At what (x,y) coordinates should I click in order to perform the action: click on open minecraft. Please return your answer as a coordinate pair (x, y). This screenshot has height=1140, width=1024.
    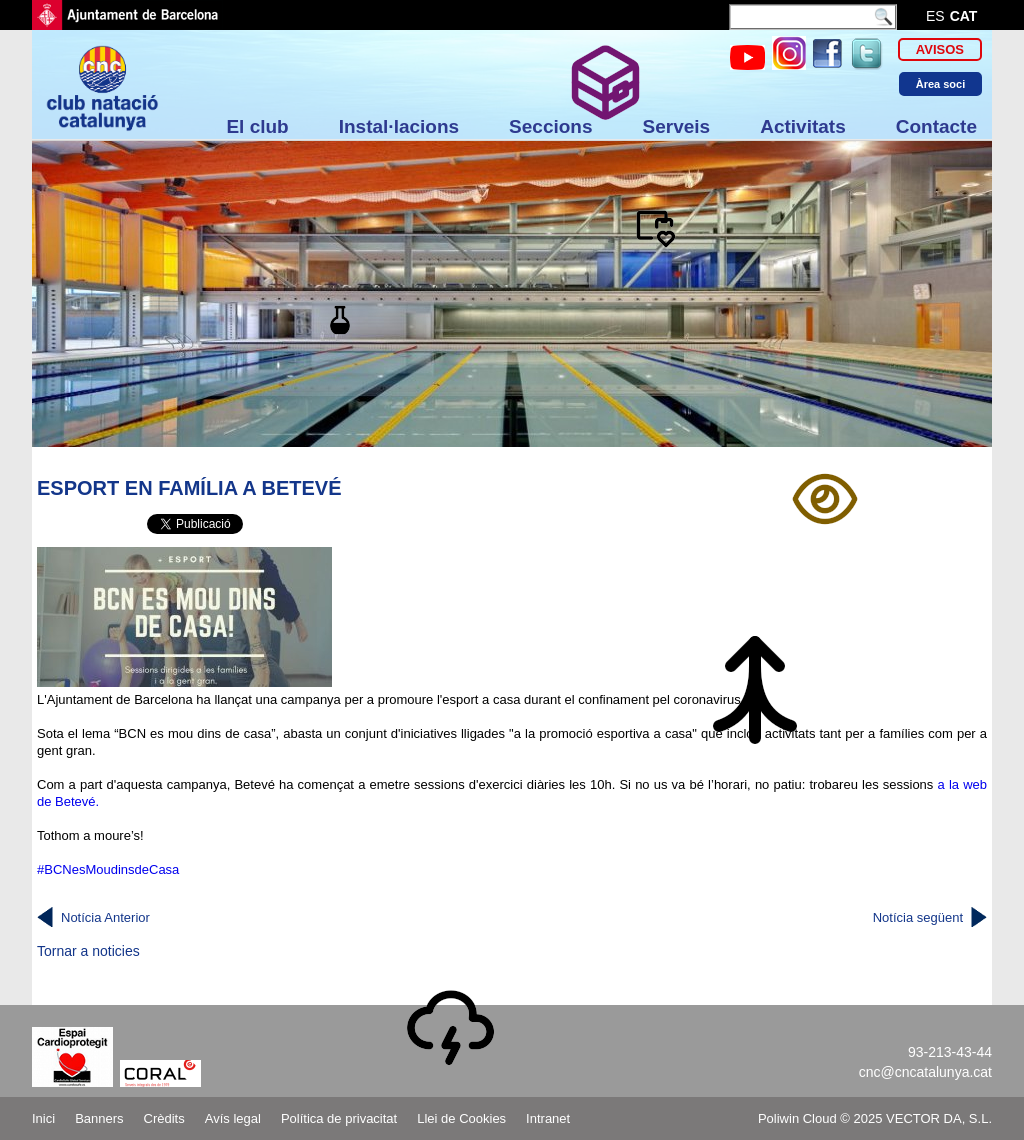
    Looking at the image, I should click on (605, 82).